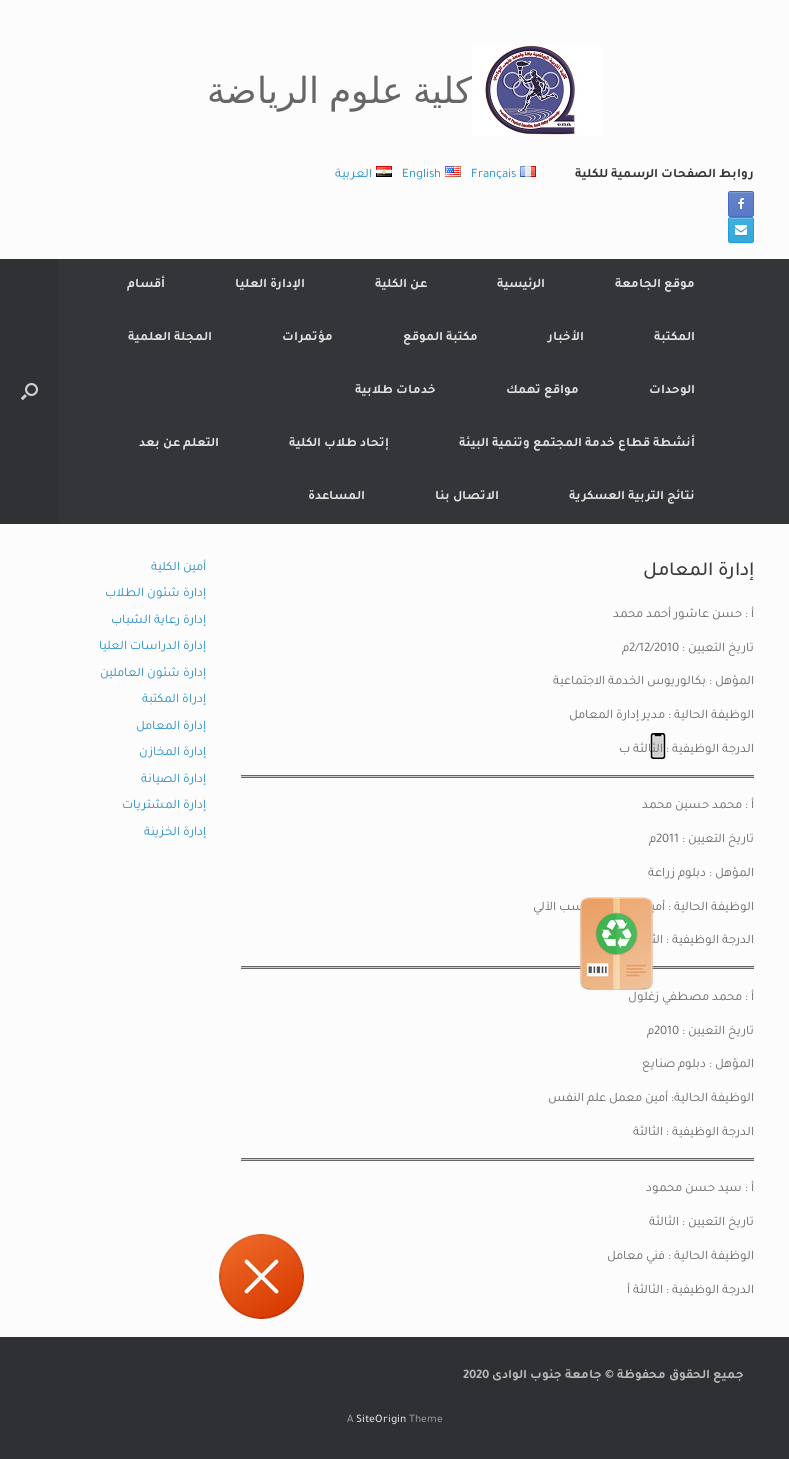 Image resolution: width=789 pixels, height=1459 pixels. Describe the element at coordinates (616, 943) in the screenshot. I see `system cleanup or package removal in progress` at that location.